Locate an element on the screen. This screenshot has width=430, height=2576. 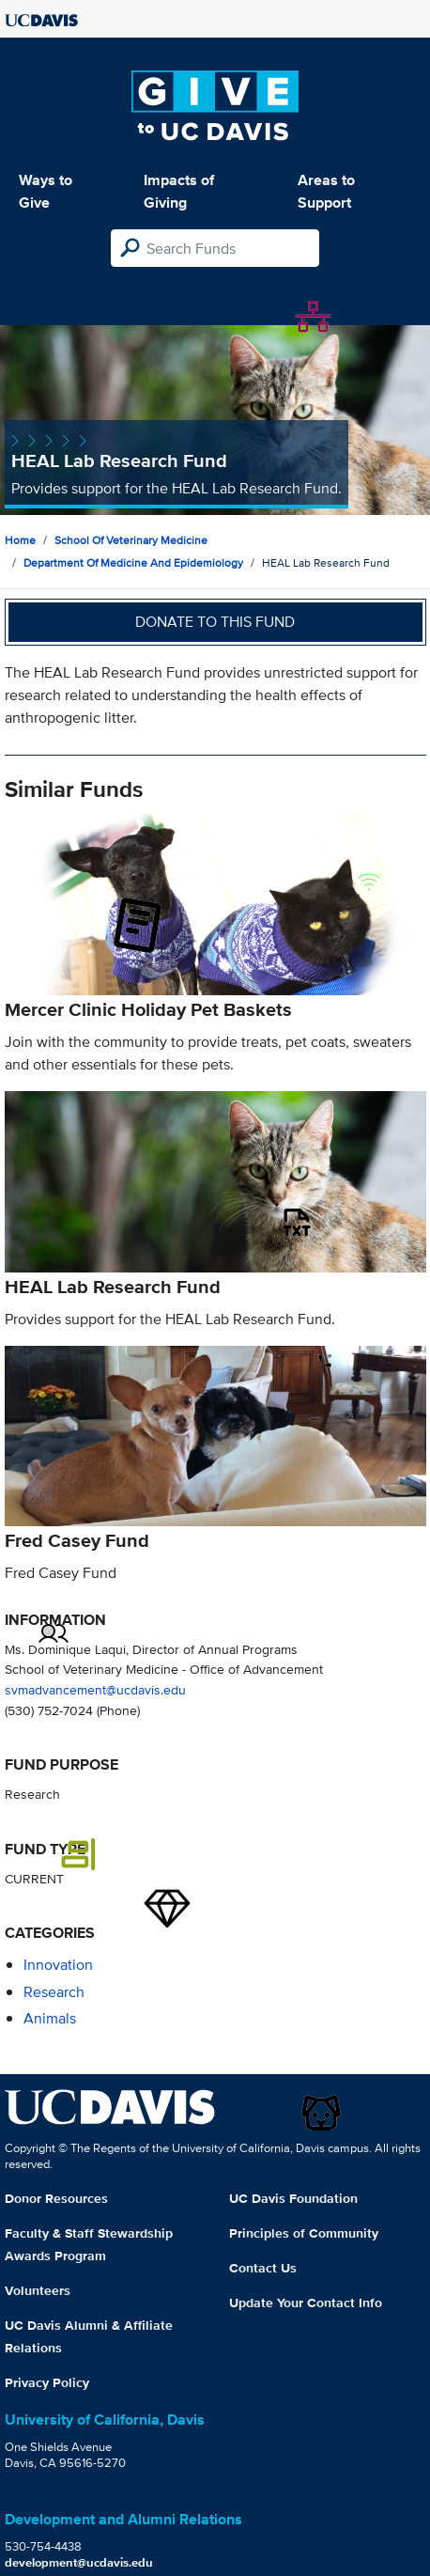
make a SIP (internet) phone call is located at coordinates (325, 1361).